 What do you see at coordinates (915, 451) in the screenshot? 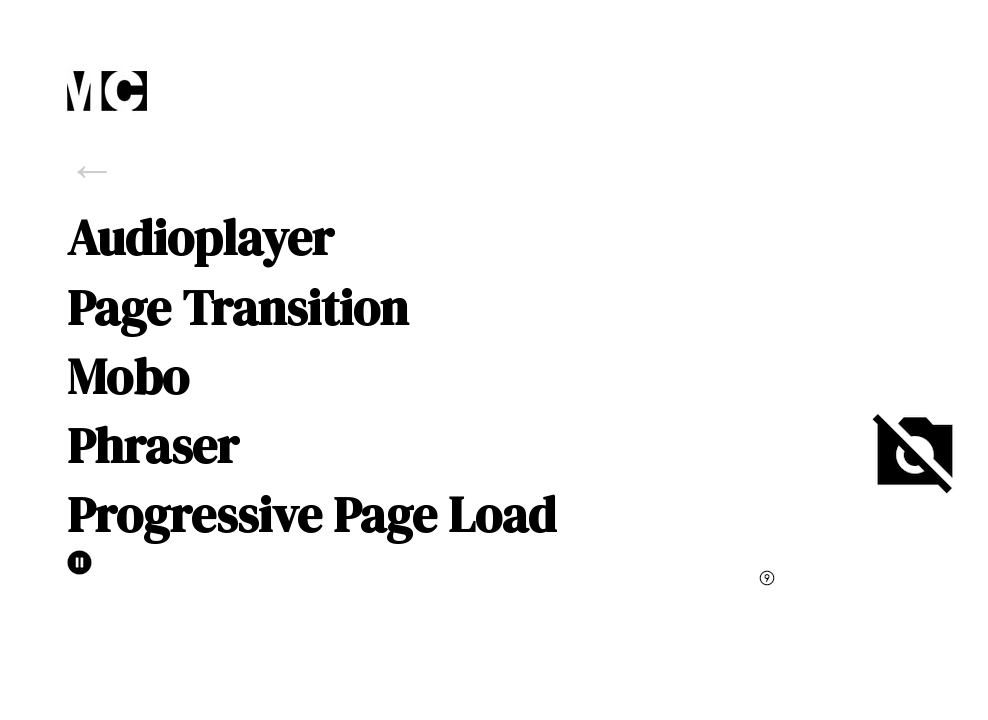
I see `photography not allowed in this area` at bounding box center [915, 451].